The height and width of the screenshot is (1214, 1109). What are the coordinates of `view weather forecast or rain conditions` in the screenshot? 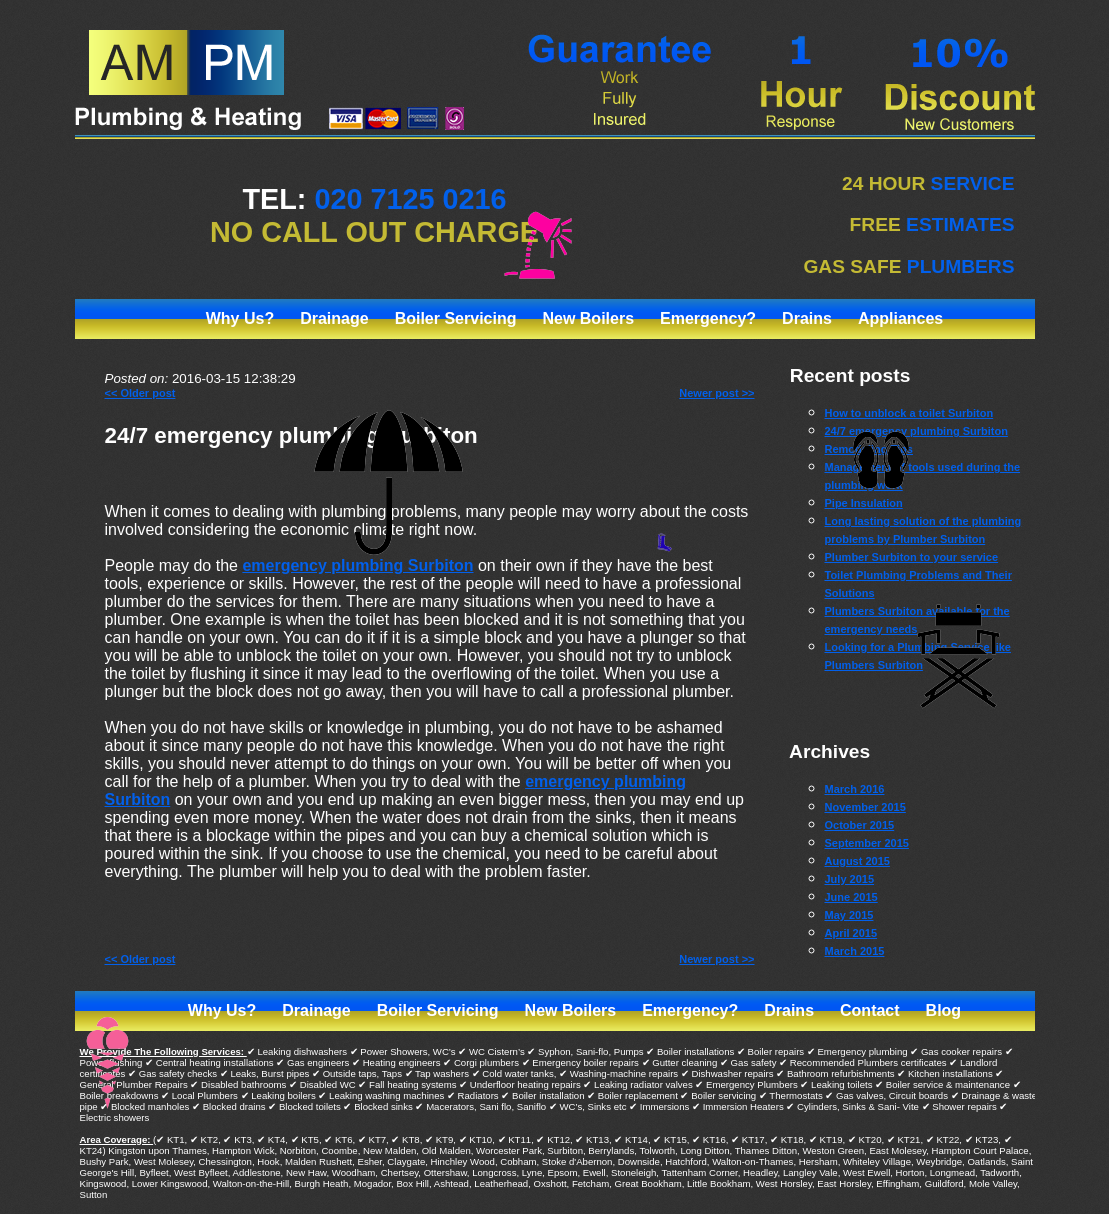 It's located at (388, 481).